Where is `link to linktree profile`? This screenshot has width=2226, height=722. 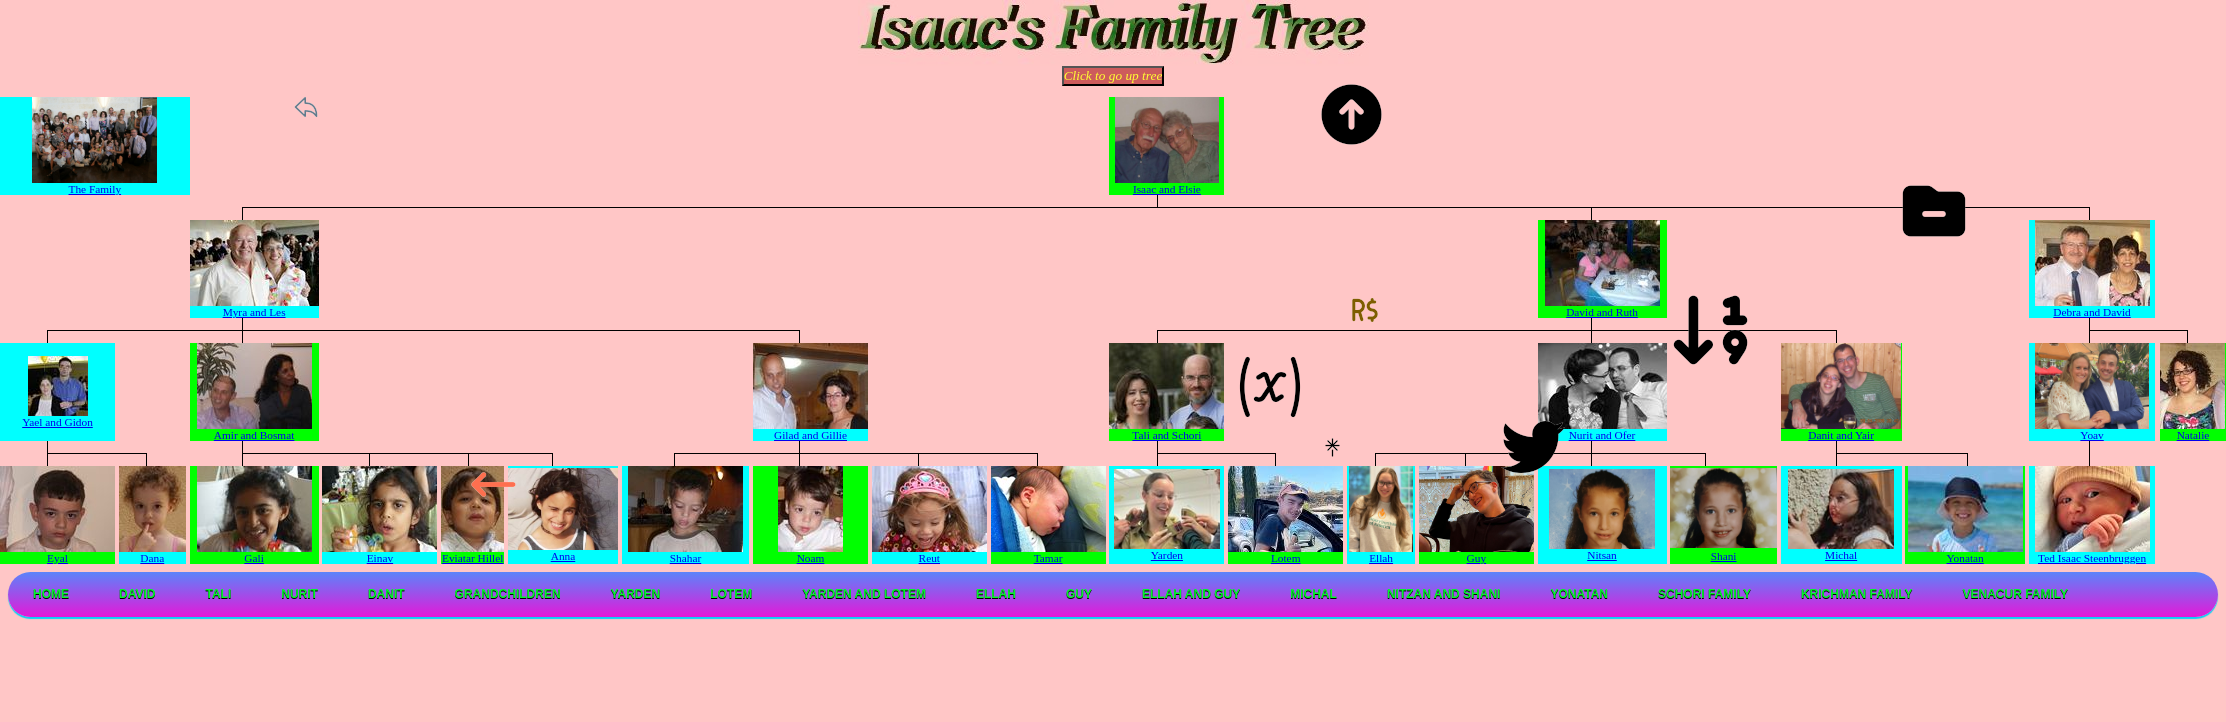 link to linktree profile is located at coordinates (1332, 447).